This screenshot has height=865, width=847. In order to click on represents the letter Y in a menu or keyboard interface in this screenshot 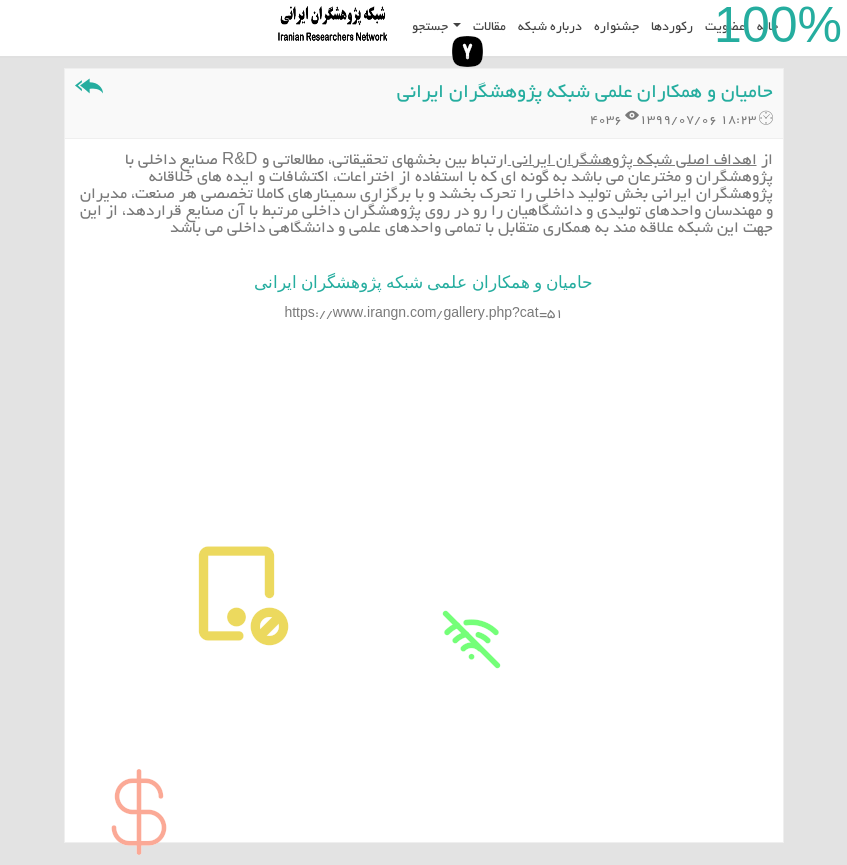, I will do `click(467, 51)`.